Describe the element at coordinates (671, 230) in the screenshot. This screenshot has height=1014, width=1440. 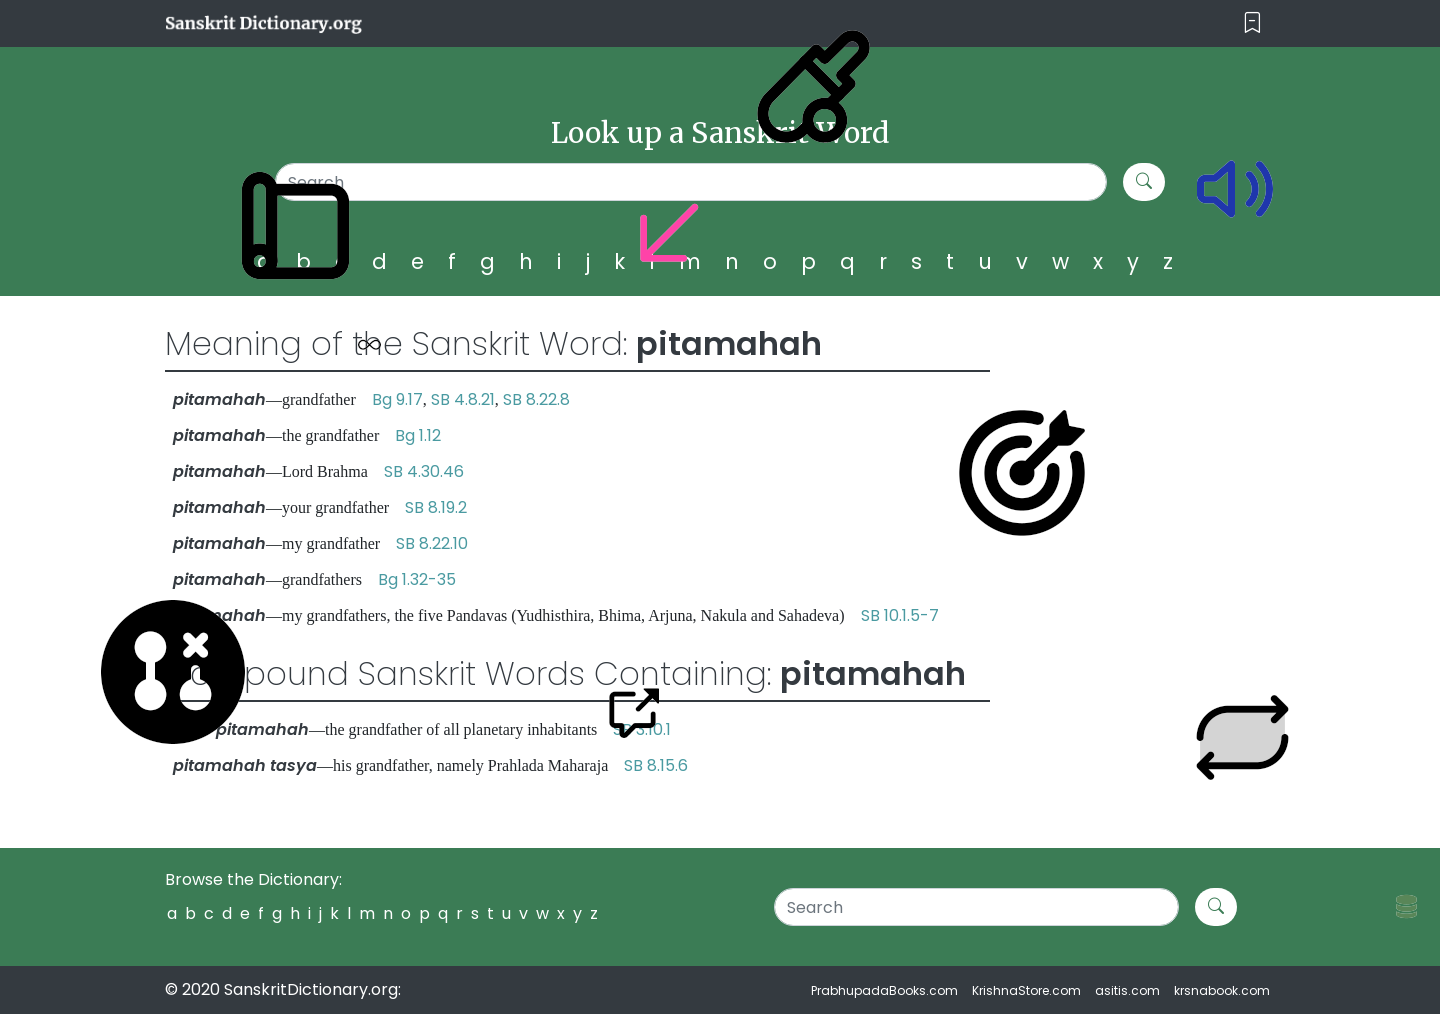
I see `navigate to previous or lower-left content` at that location.